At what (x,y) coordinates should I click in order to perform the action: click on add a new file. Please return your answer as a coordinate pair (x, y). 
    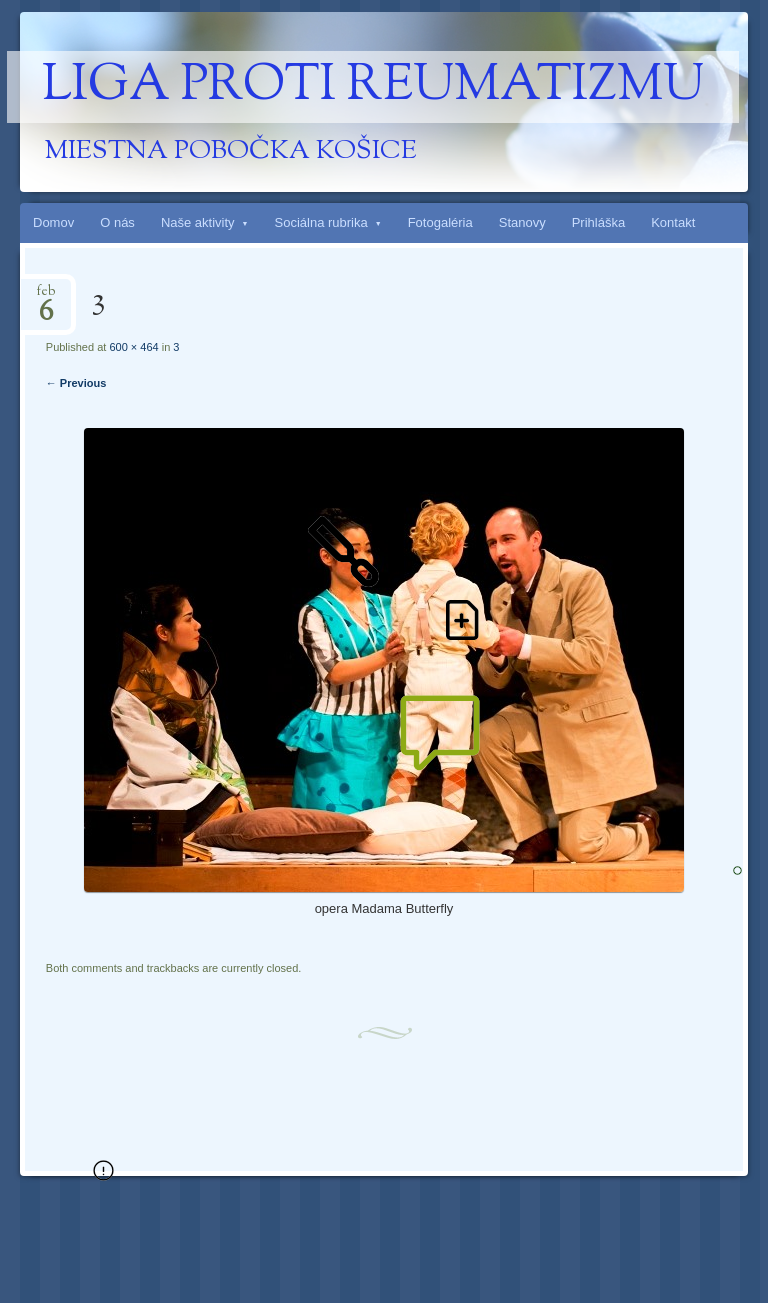
    Looking at the image, I should click on (461, 620).